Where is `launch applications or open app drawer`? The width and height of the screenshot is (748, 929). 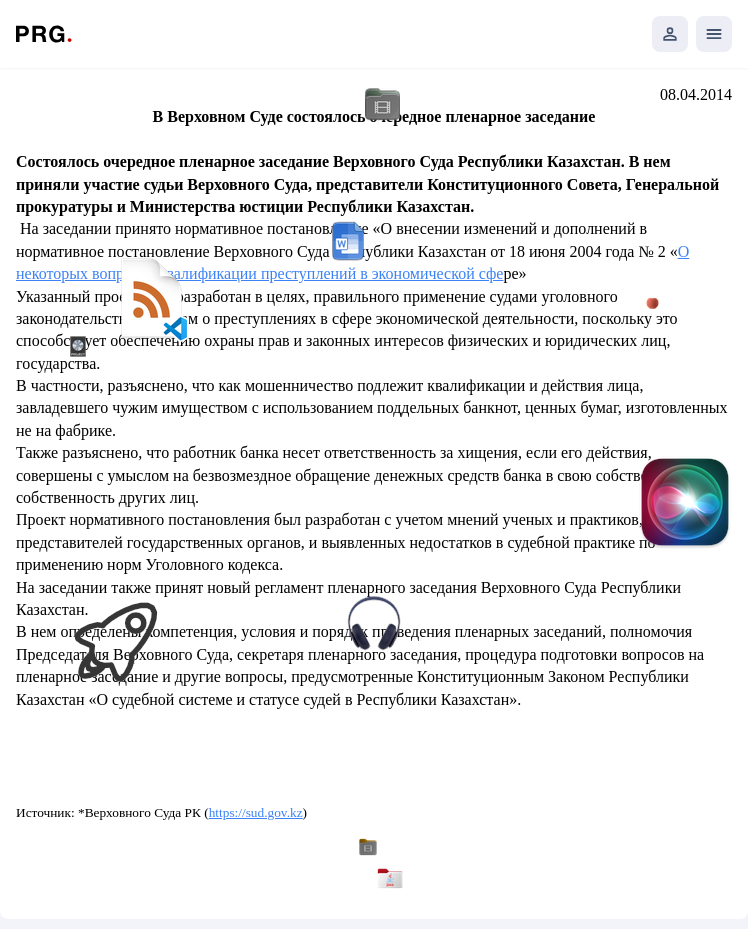 launch applications or open app drawer is located at coordinates (116, 642).